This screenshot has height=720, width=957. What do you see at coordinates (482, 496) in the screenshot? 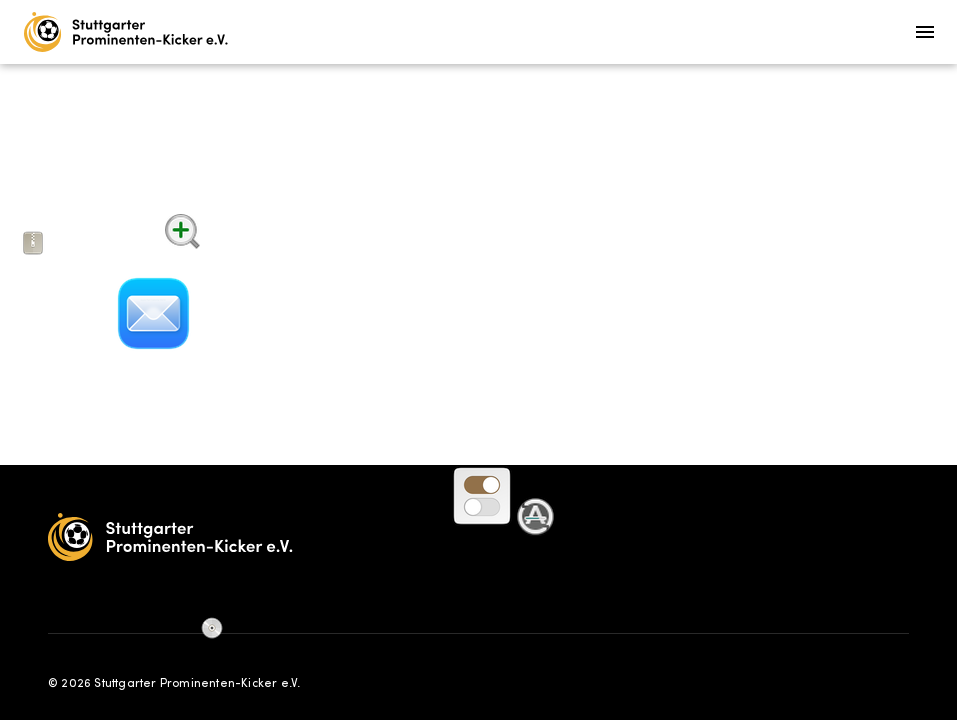
I see `open gnome tweaks settings` at bounding box center [482, 496].